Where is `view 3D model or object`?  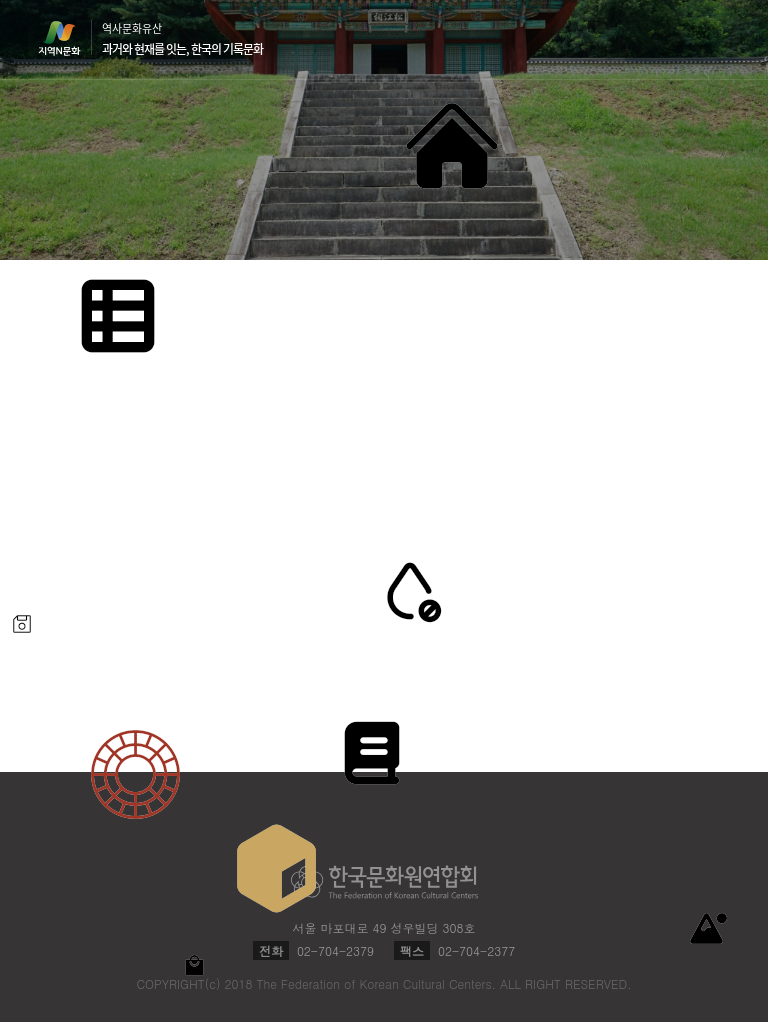 view 3D model or object is located at coordinates (276, 868).